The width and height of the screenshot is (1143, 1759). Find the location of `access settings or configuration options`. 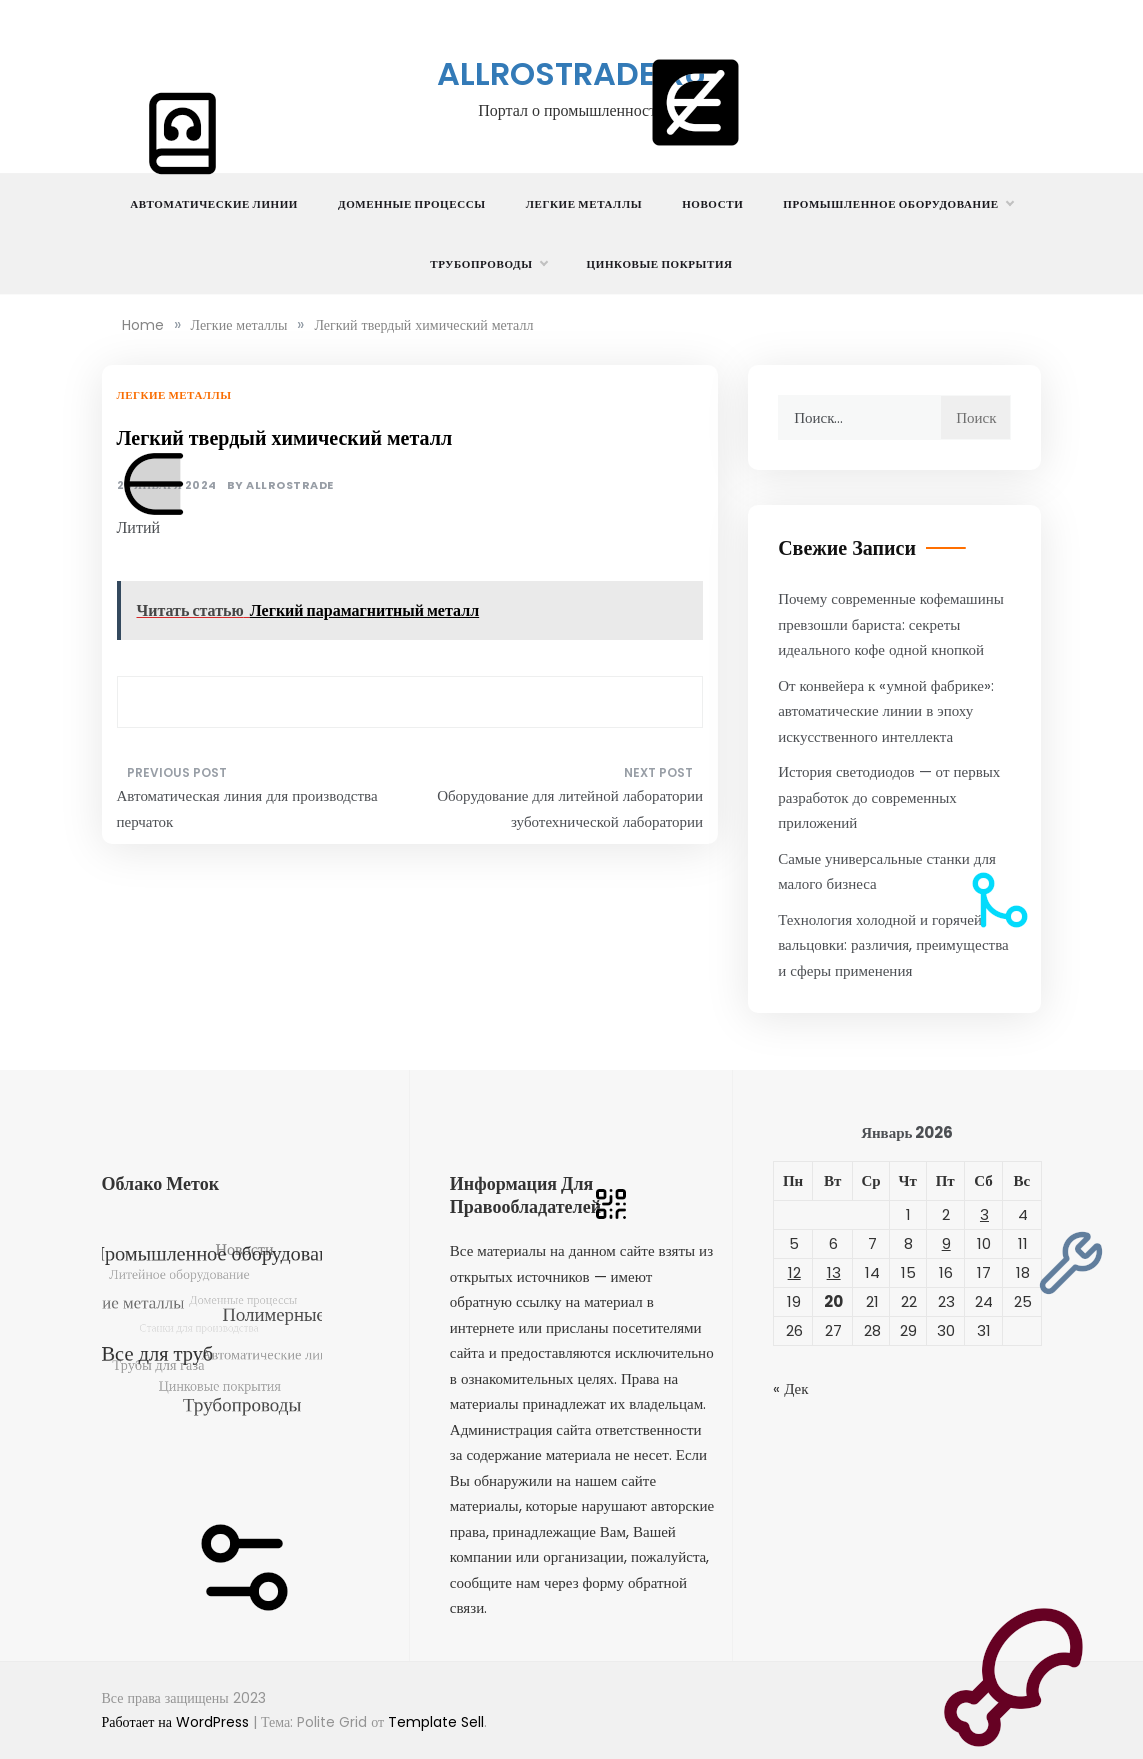

access settings or configuration options is located at coordinates (1071, 1263).